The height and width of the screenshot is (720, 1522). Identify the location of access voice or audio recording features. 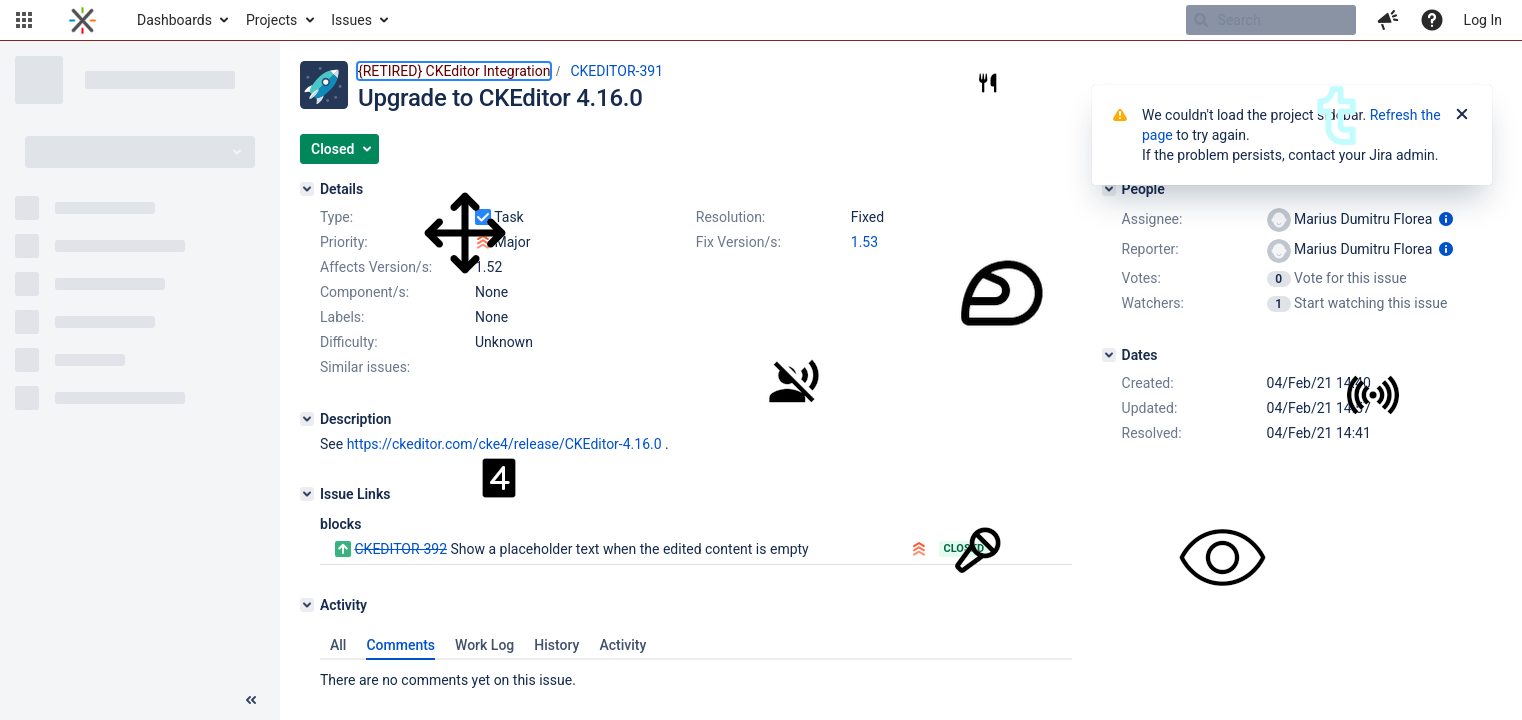
(977, 551).